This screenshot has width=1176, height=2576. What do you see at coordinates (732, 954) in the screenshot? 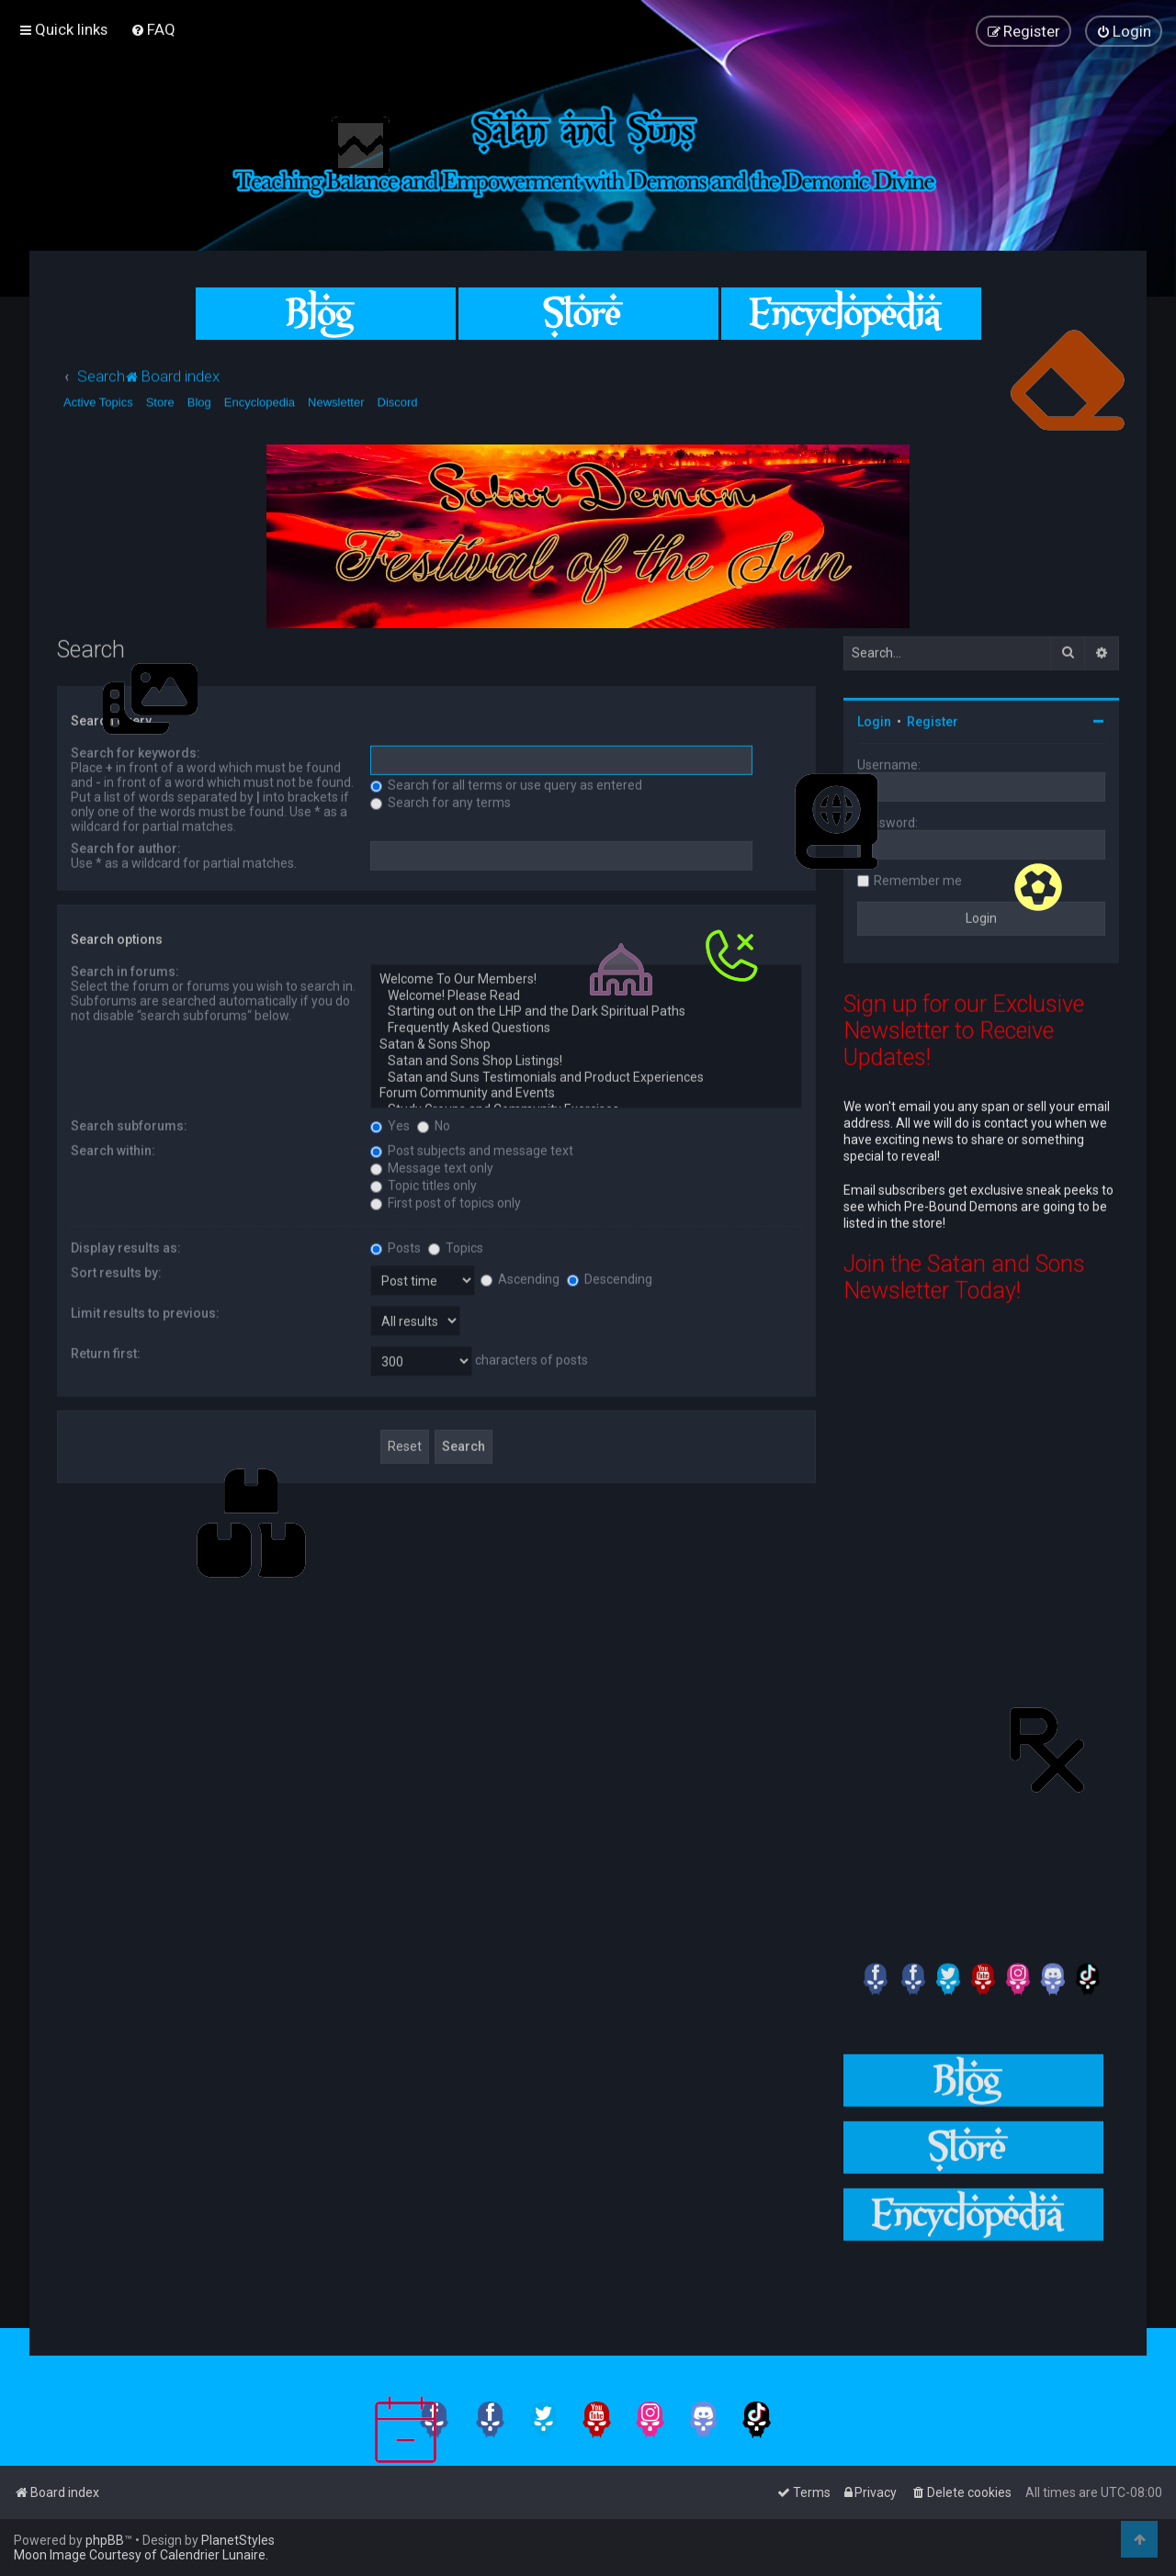
I see `end or decline a phone call` at bounding box center [732, 954].